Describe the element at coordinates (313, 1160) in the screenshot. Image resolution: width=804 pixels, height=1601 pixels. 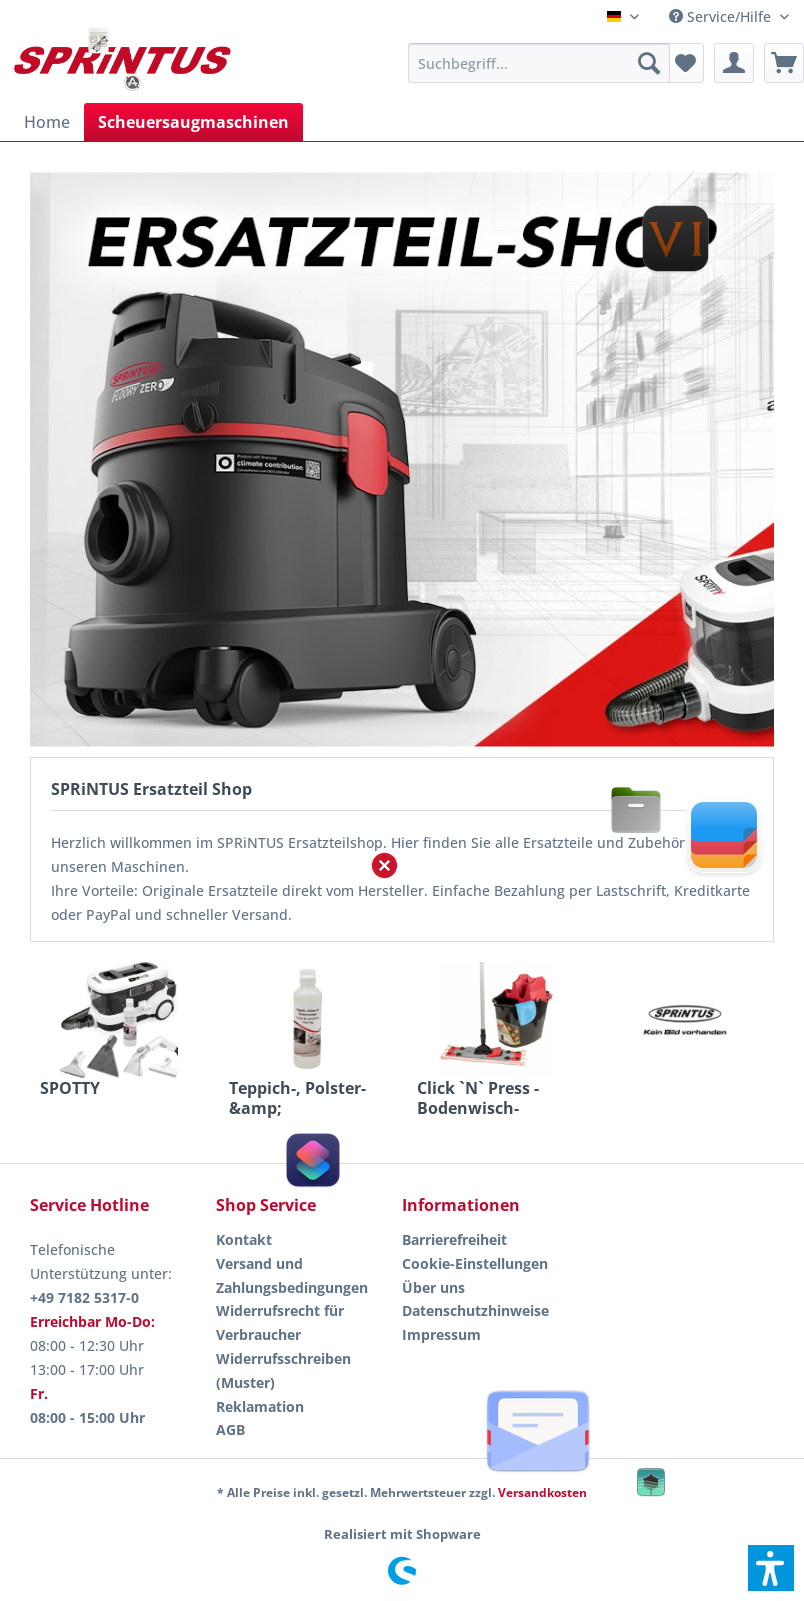
I see `open the Shortcuts app` at that location.